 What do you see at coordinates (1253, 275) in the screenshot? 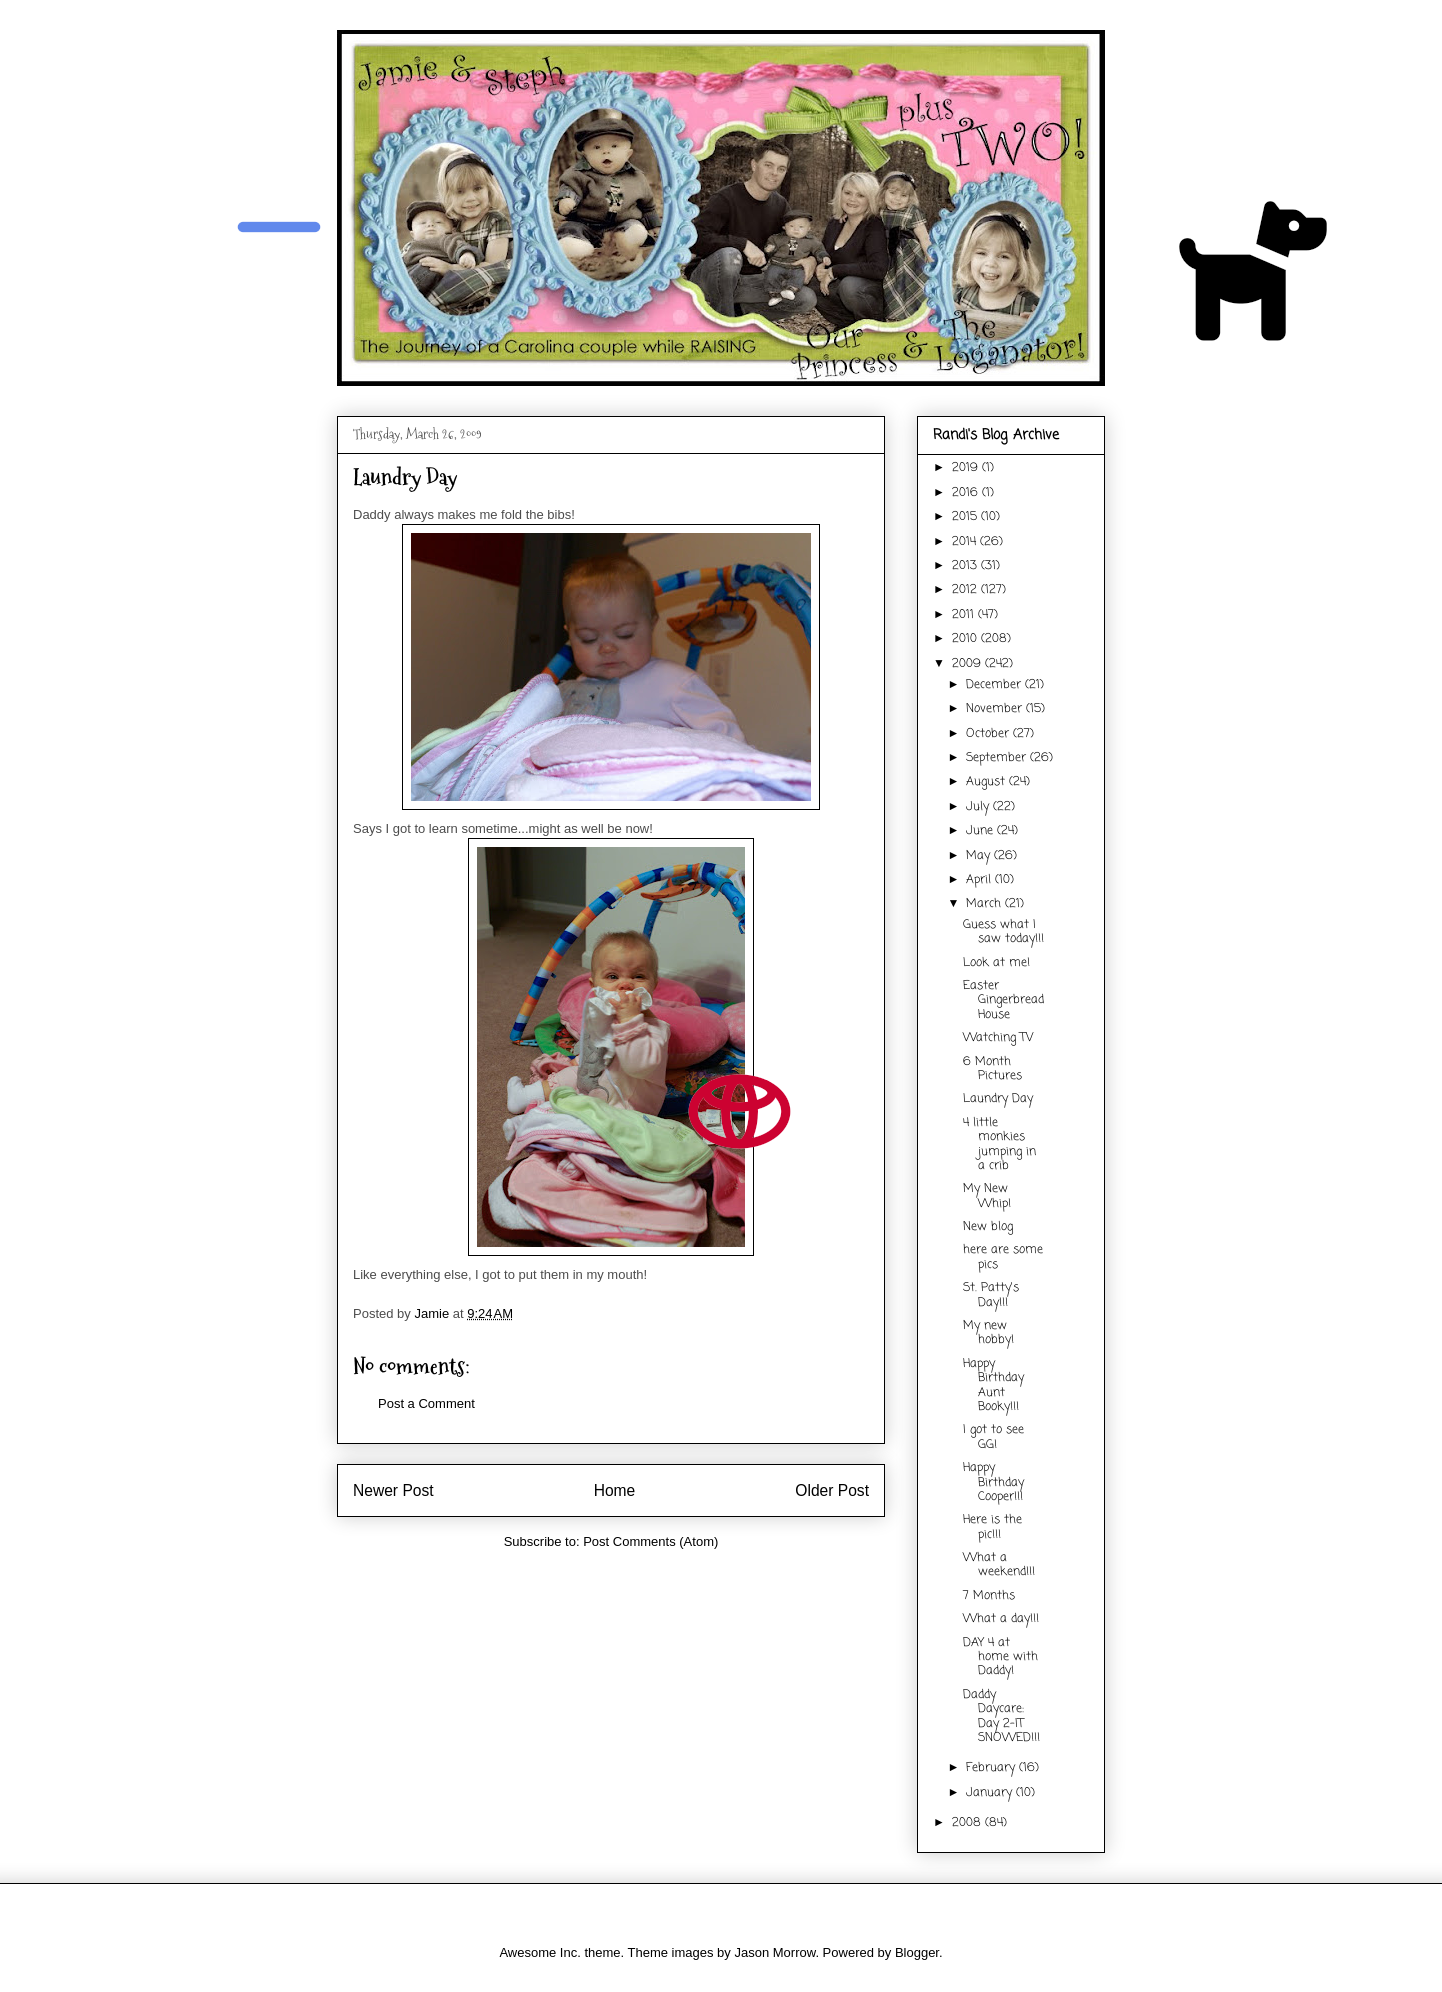
I see `view pet-related services or features` at bounding box center [1253, 275].